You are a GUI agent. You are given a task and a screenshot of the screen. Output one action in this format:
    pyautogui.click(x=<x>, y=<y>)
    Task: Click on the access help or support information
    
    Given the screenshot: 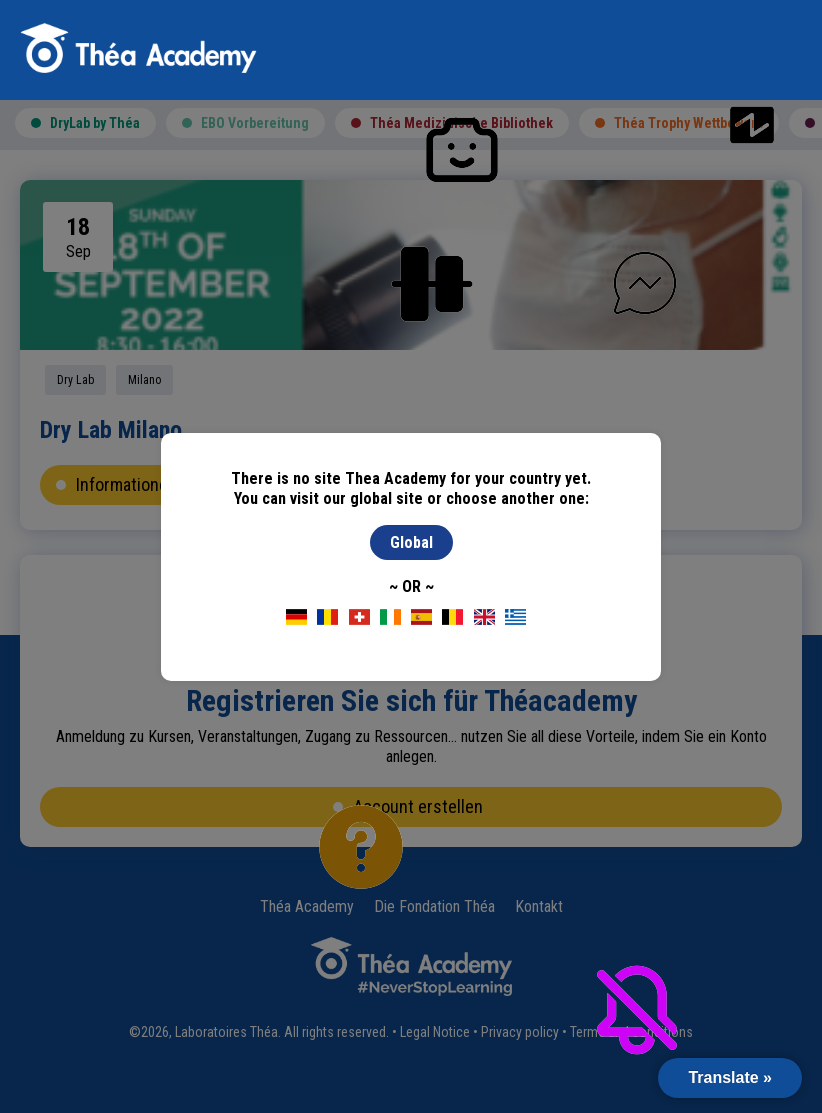 What is the action you would take?
    pyautogui.click(x=361, y=847)
    